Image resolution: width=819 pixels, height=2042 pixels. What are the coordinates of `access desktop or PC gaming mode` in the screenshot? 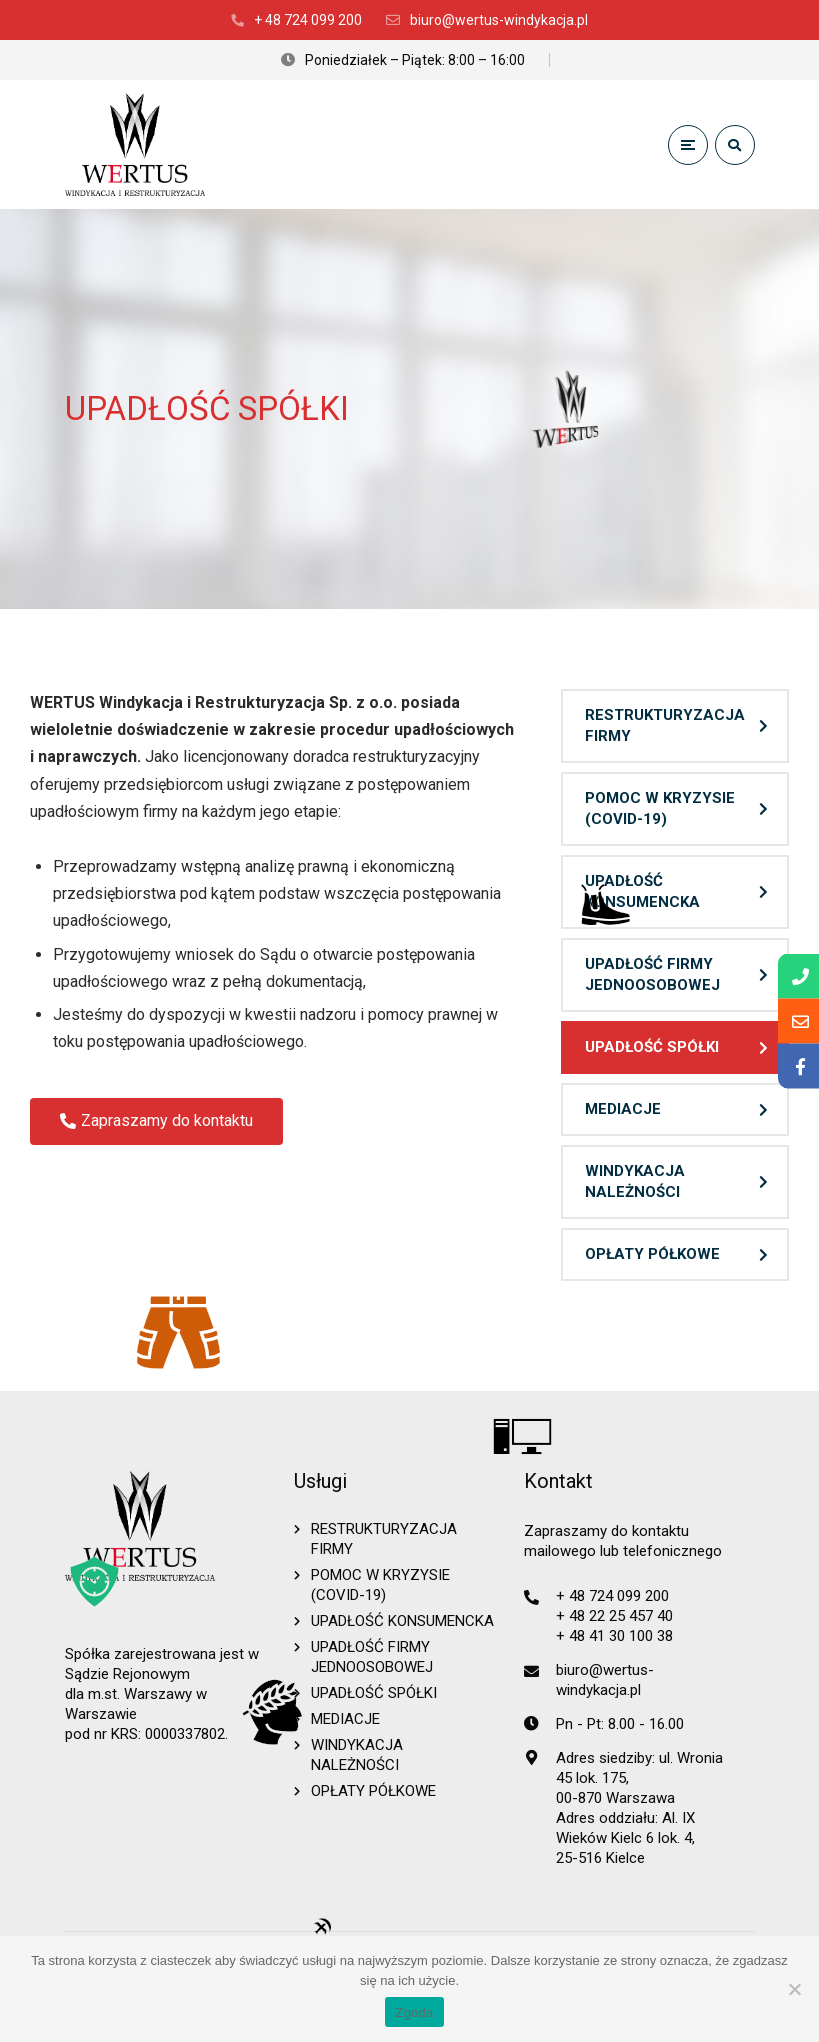 It's located at (522, 1436).